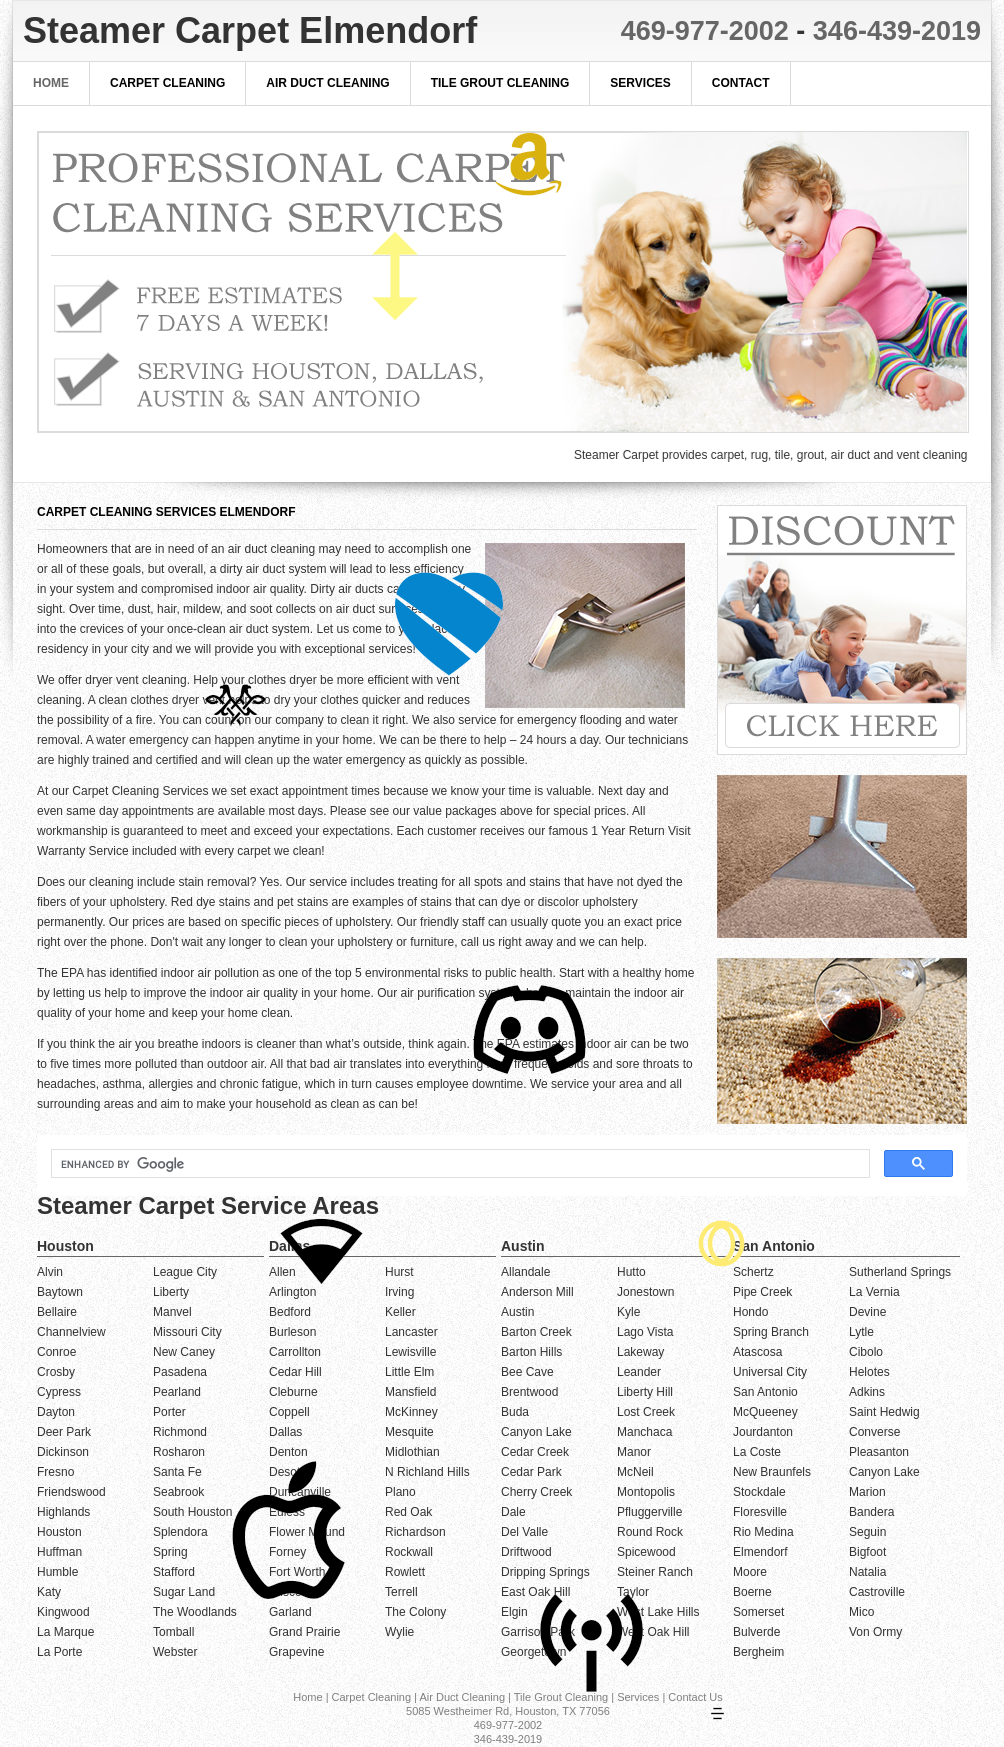  Describe the element at coordinates (291, 1530) in the screenshot. I see `apple company logo` at that location.